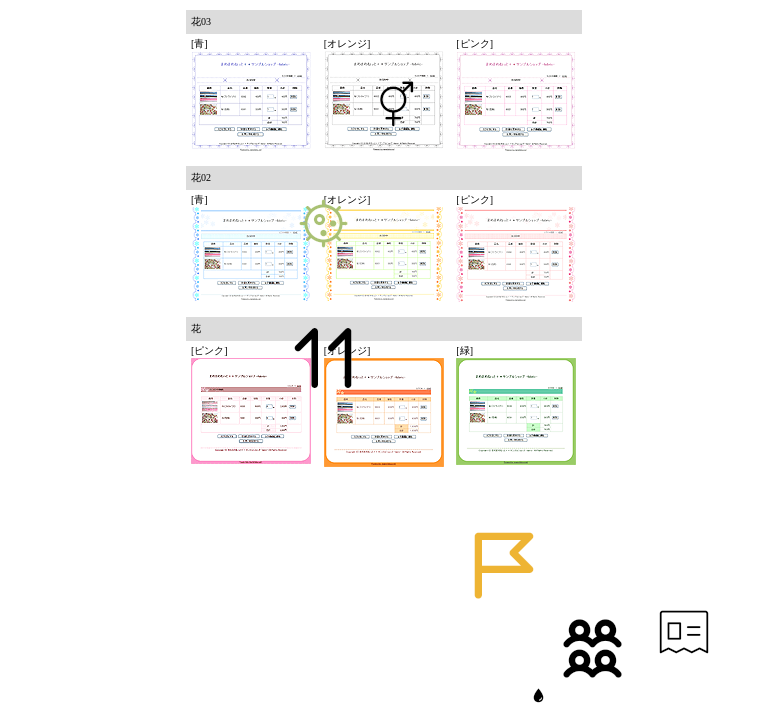 This screenshot has height=720, width=768. What do you see at coordinates (592, 648) in the screenshot?
I see `view all team members` at bounding box center [592, 648].